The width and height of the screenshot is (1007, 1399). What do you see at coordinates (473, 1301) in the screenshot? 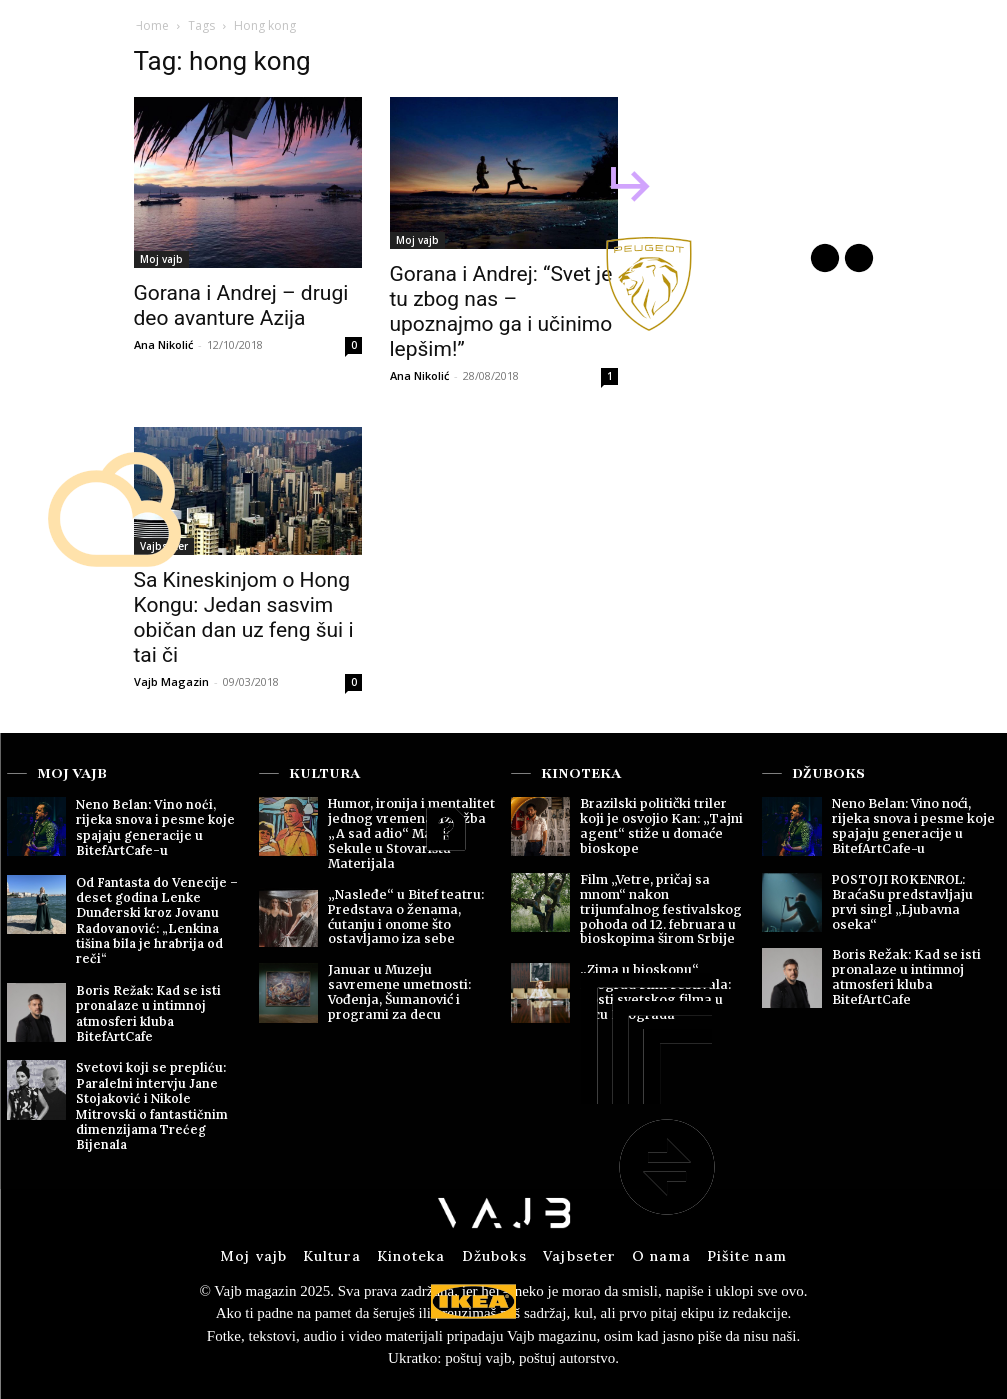
I see `IKEA brand logo` at bounding box center [473, 1301].